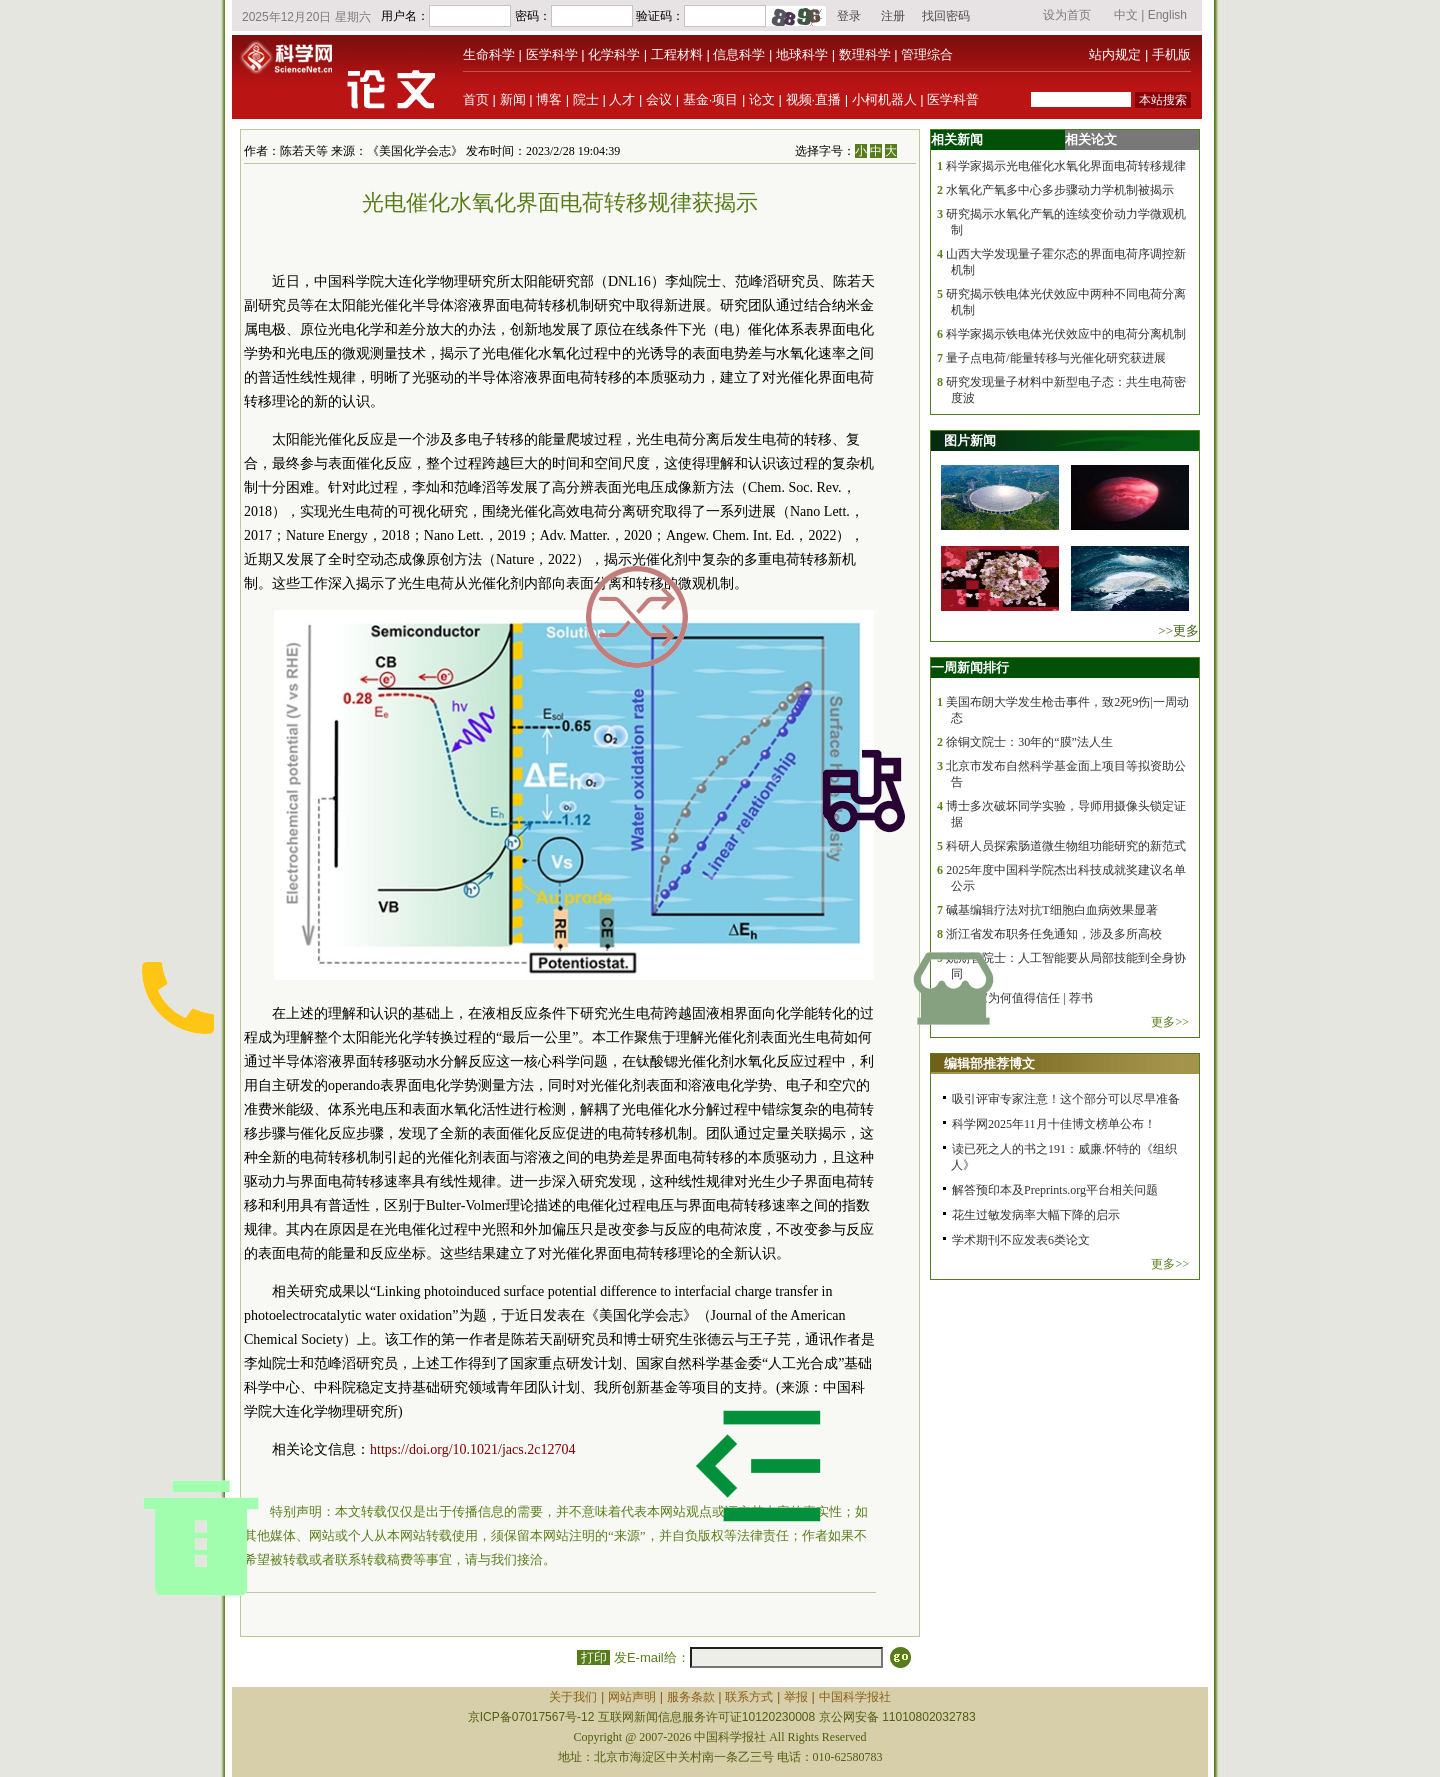 The image size is (1440, 1777). I want to click on delete selected item, so click(201, 1538).